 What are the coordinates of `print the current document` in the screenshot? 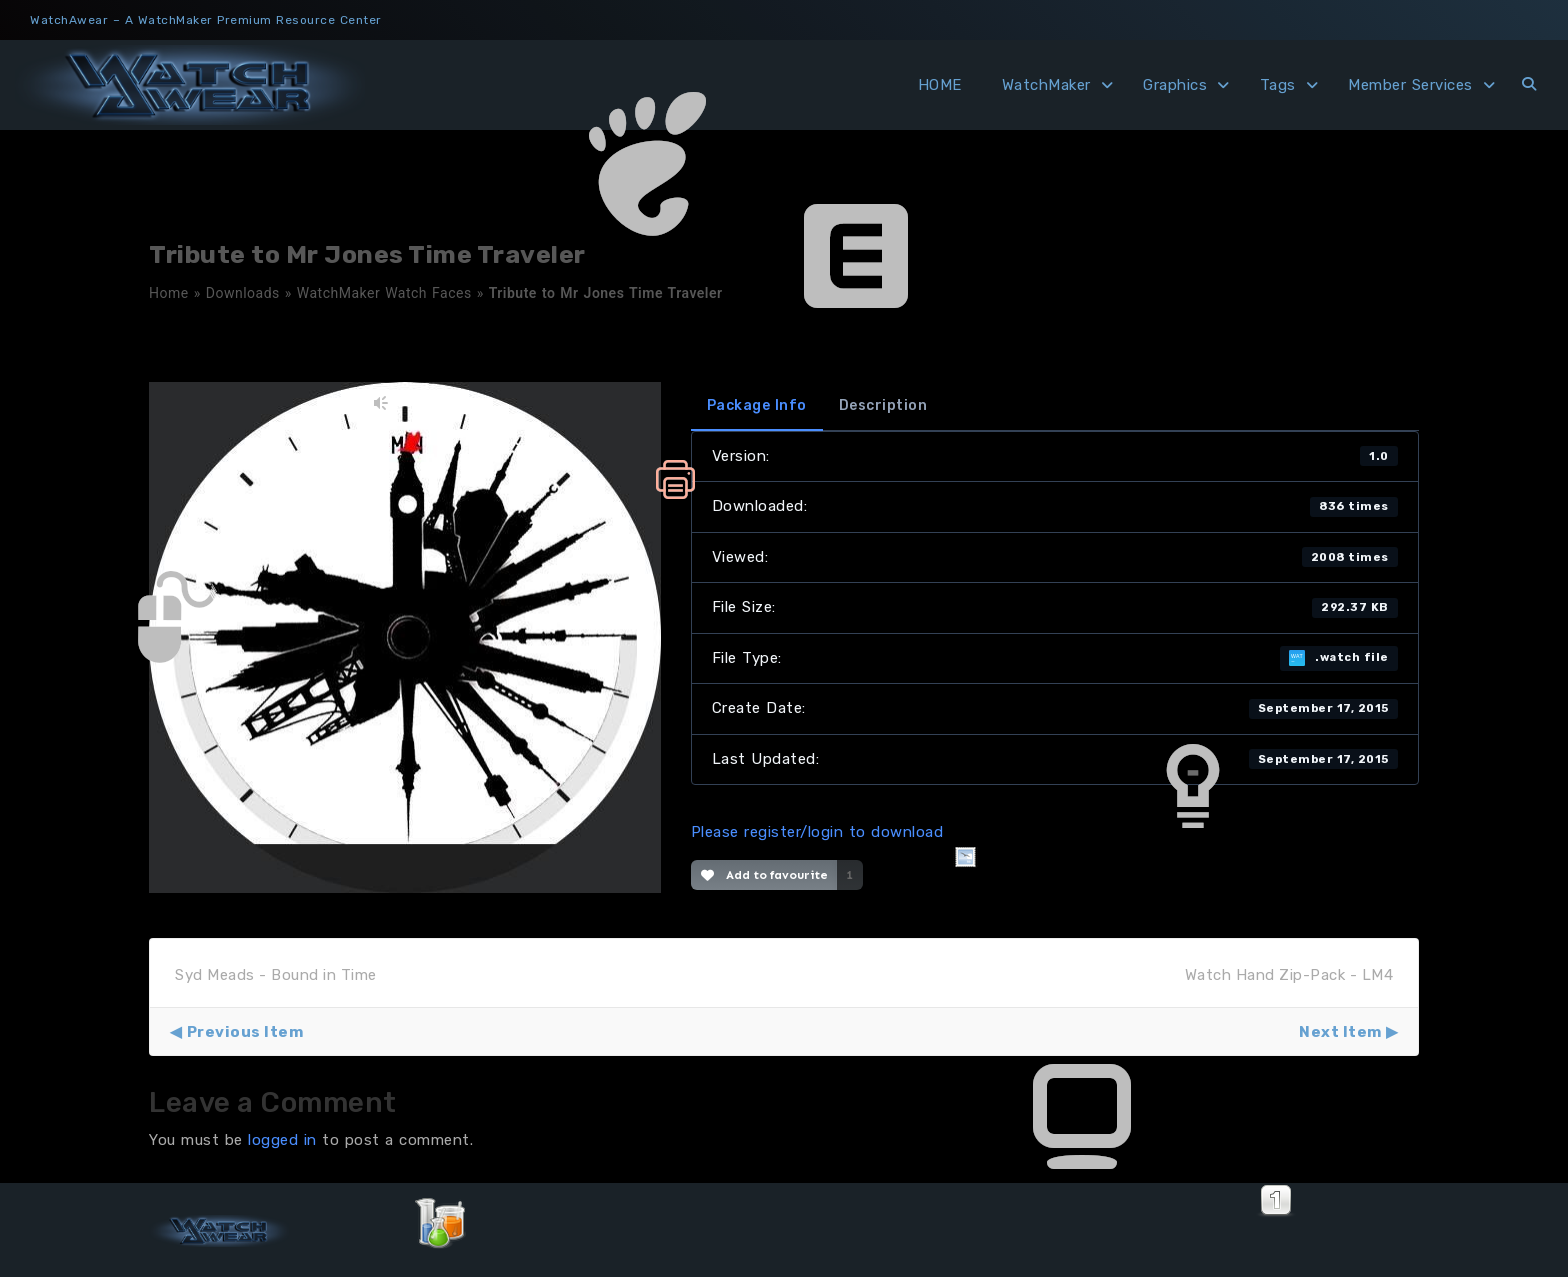 It's located at (675, 479).